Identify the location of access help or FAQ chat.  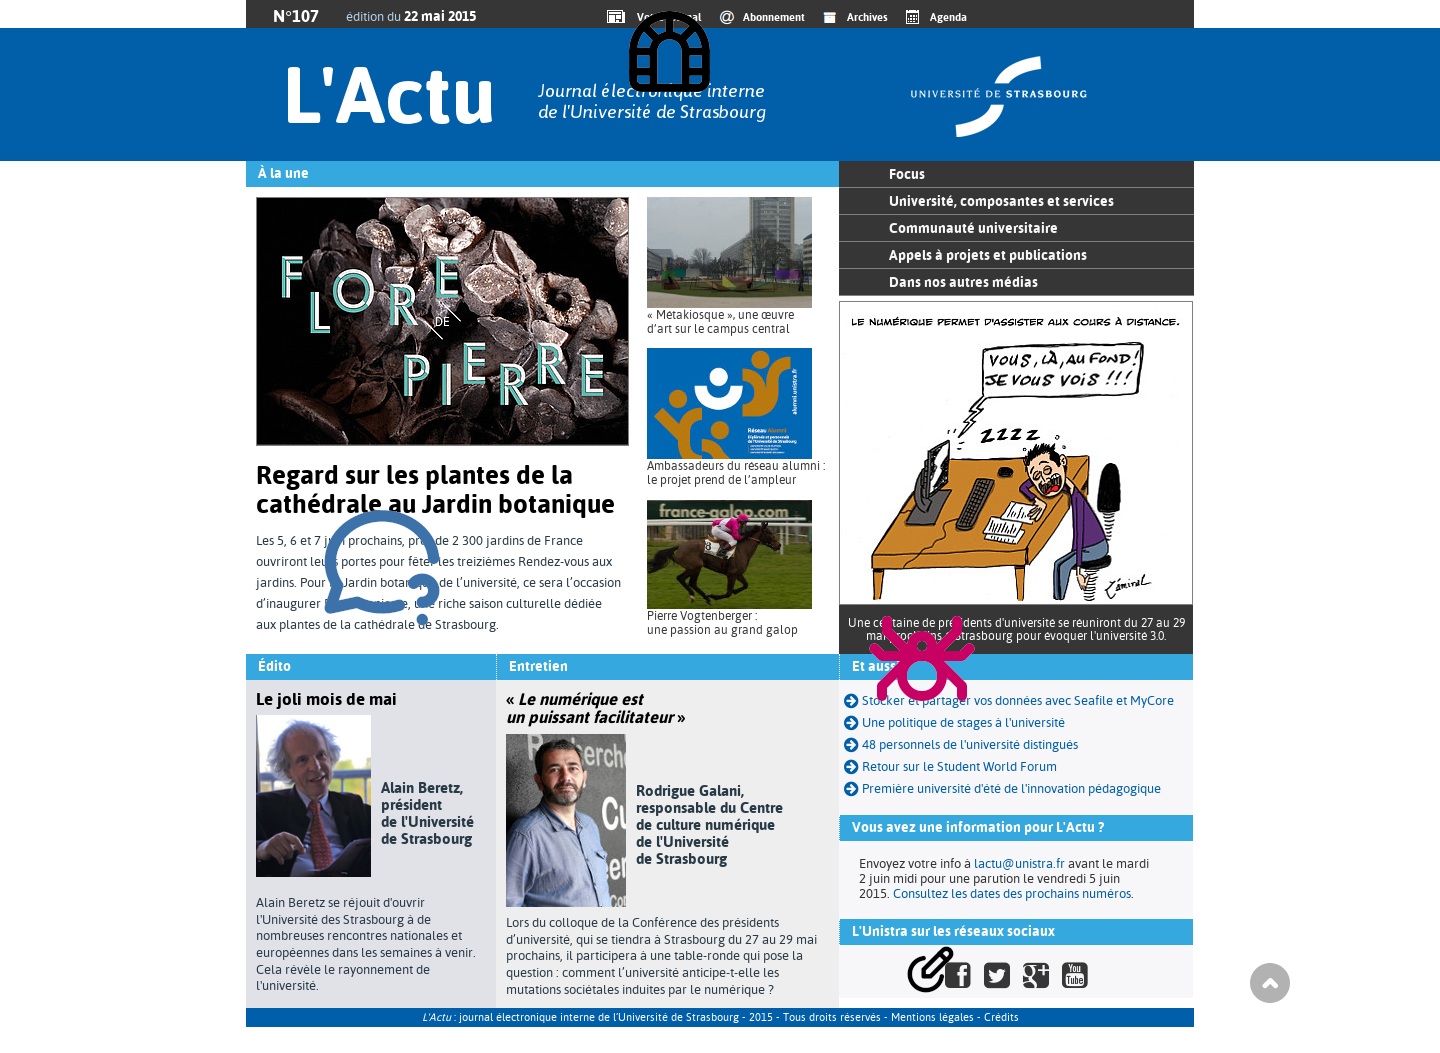
(382, 562).